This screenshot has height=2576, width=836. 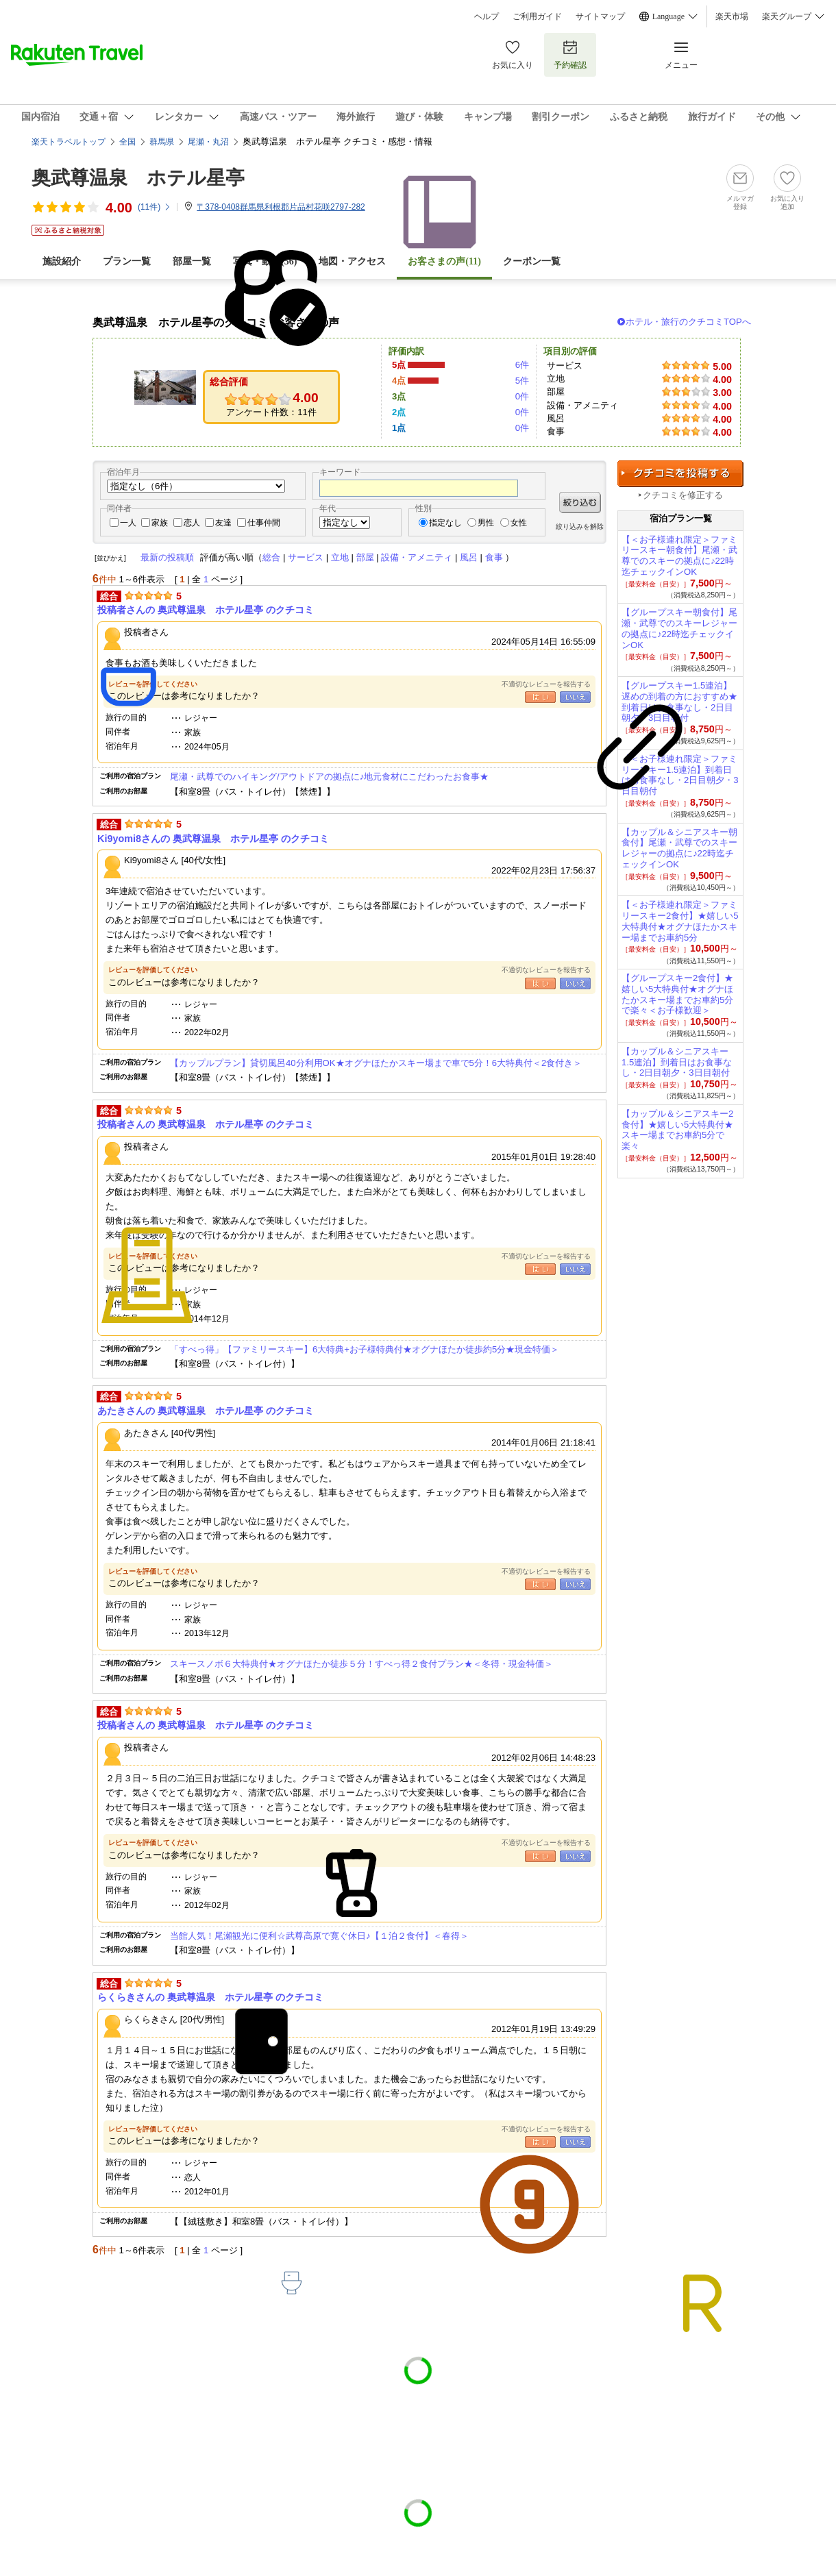 What do you see at coordinates (291, 2282) in the screenshot?
I see `locate nearby restrooms` at bounding box center [291, 2282].